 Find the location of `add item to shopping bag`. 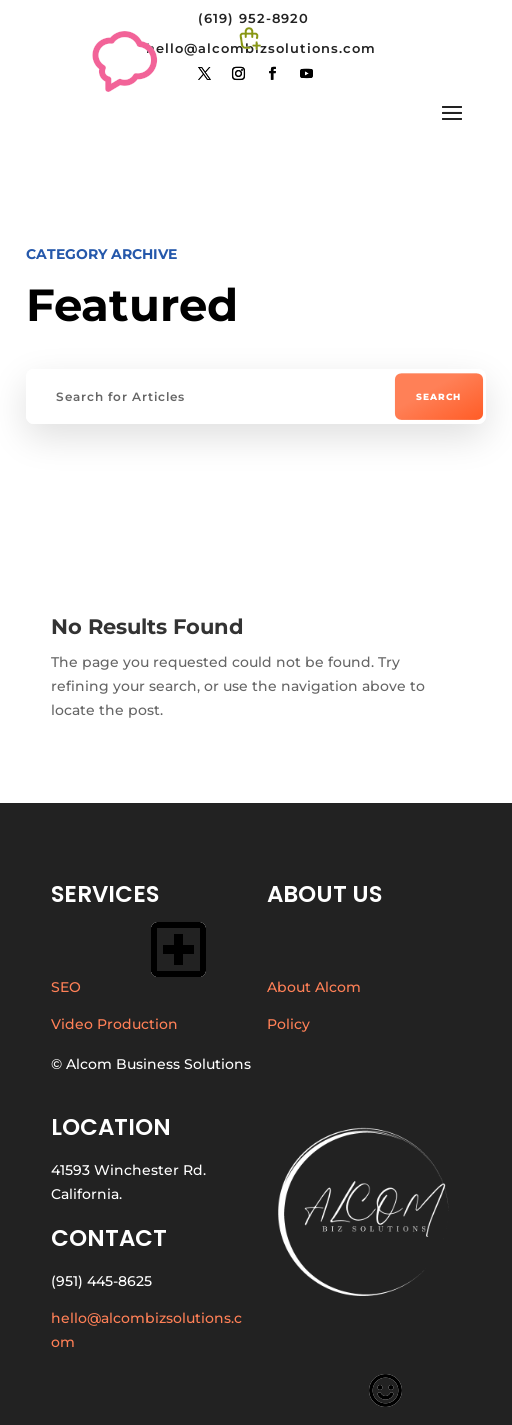

add item to shopping bag is located at coordinates (249, 38).